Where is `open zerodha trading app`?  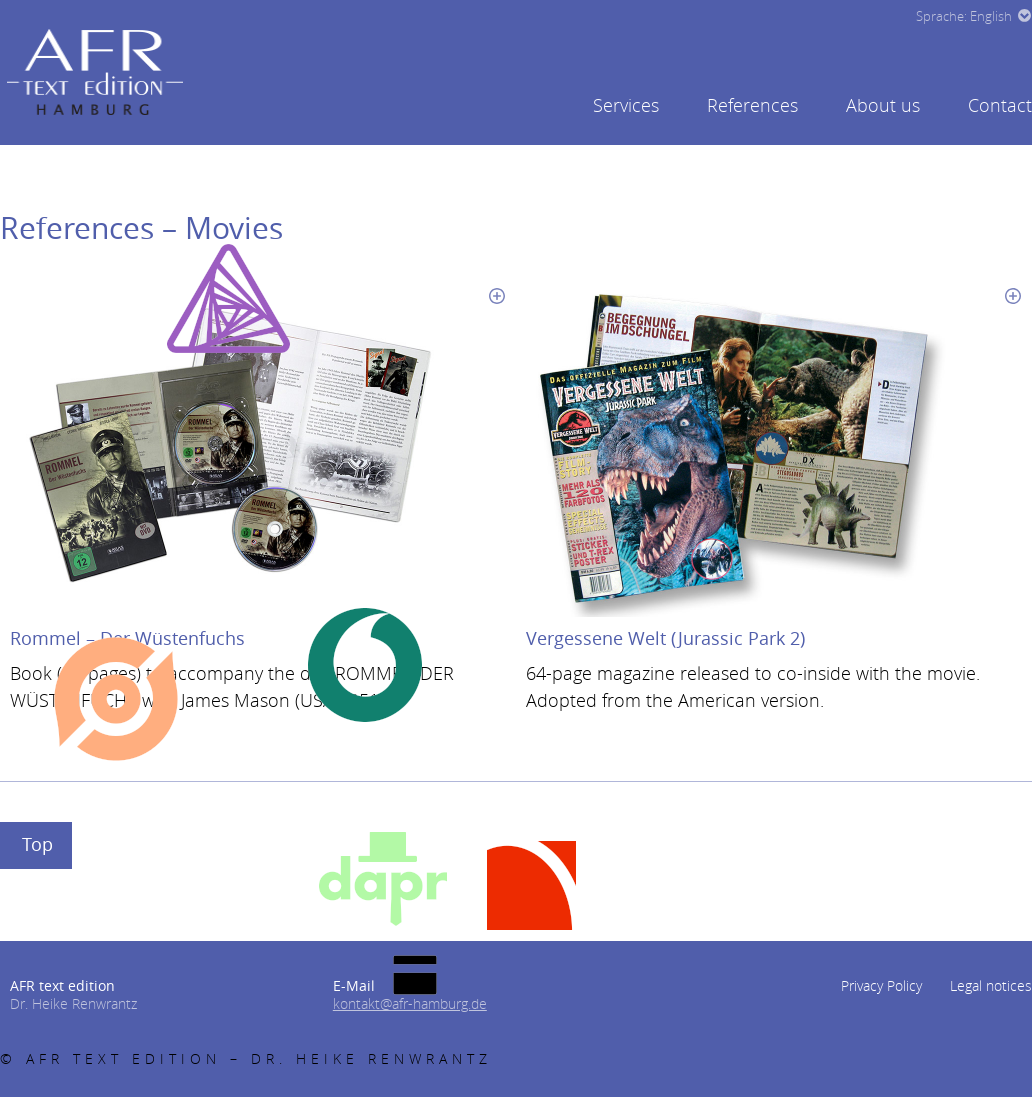 open zerodha trading app is located at coordinates (531, 885).